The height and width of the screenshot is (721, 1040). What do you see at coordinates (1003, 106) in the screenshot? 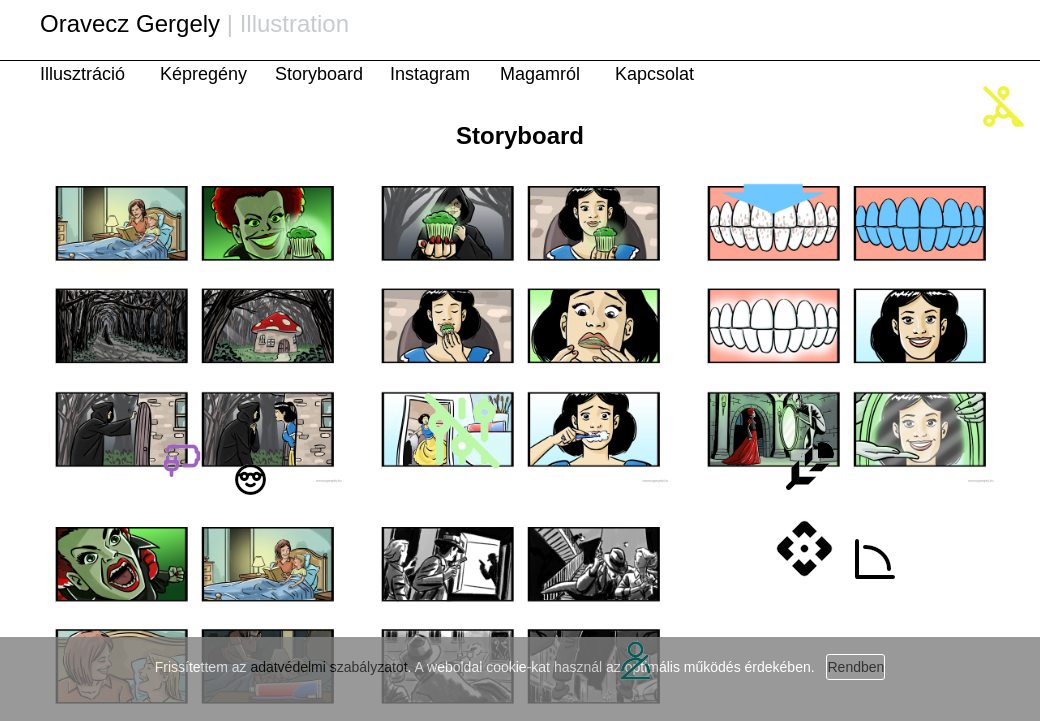
I see `disable social sharing features` at bounding box center [1003, 106].